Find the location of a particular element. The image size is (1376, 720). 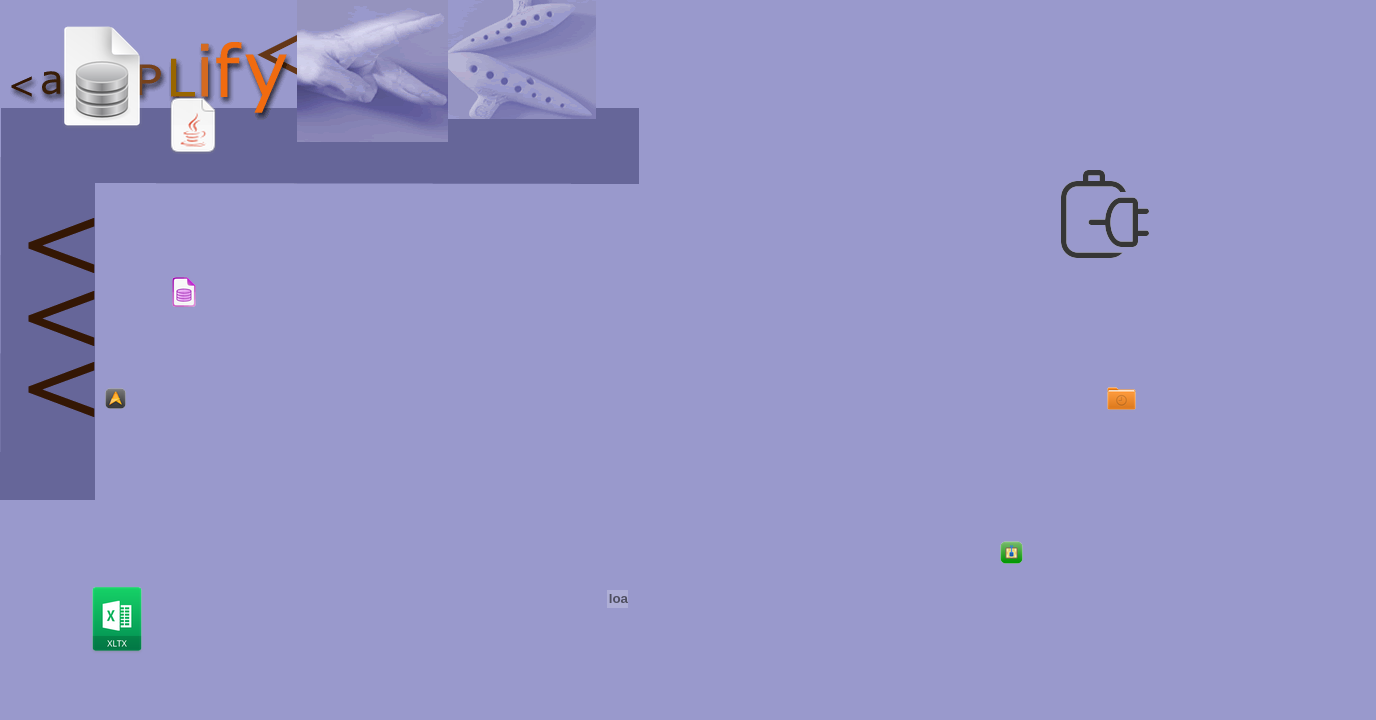

excel spreadsheet template file is located at coordinates (117, 620).